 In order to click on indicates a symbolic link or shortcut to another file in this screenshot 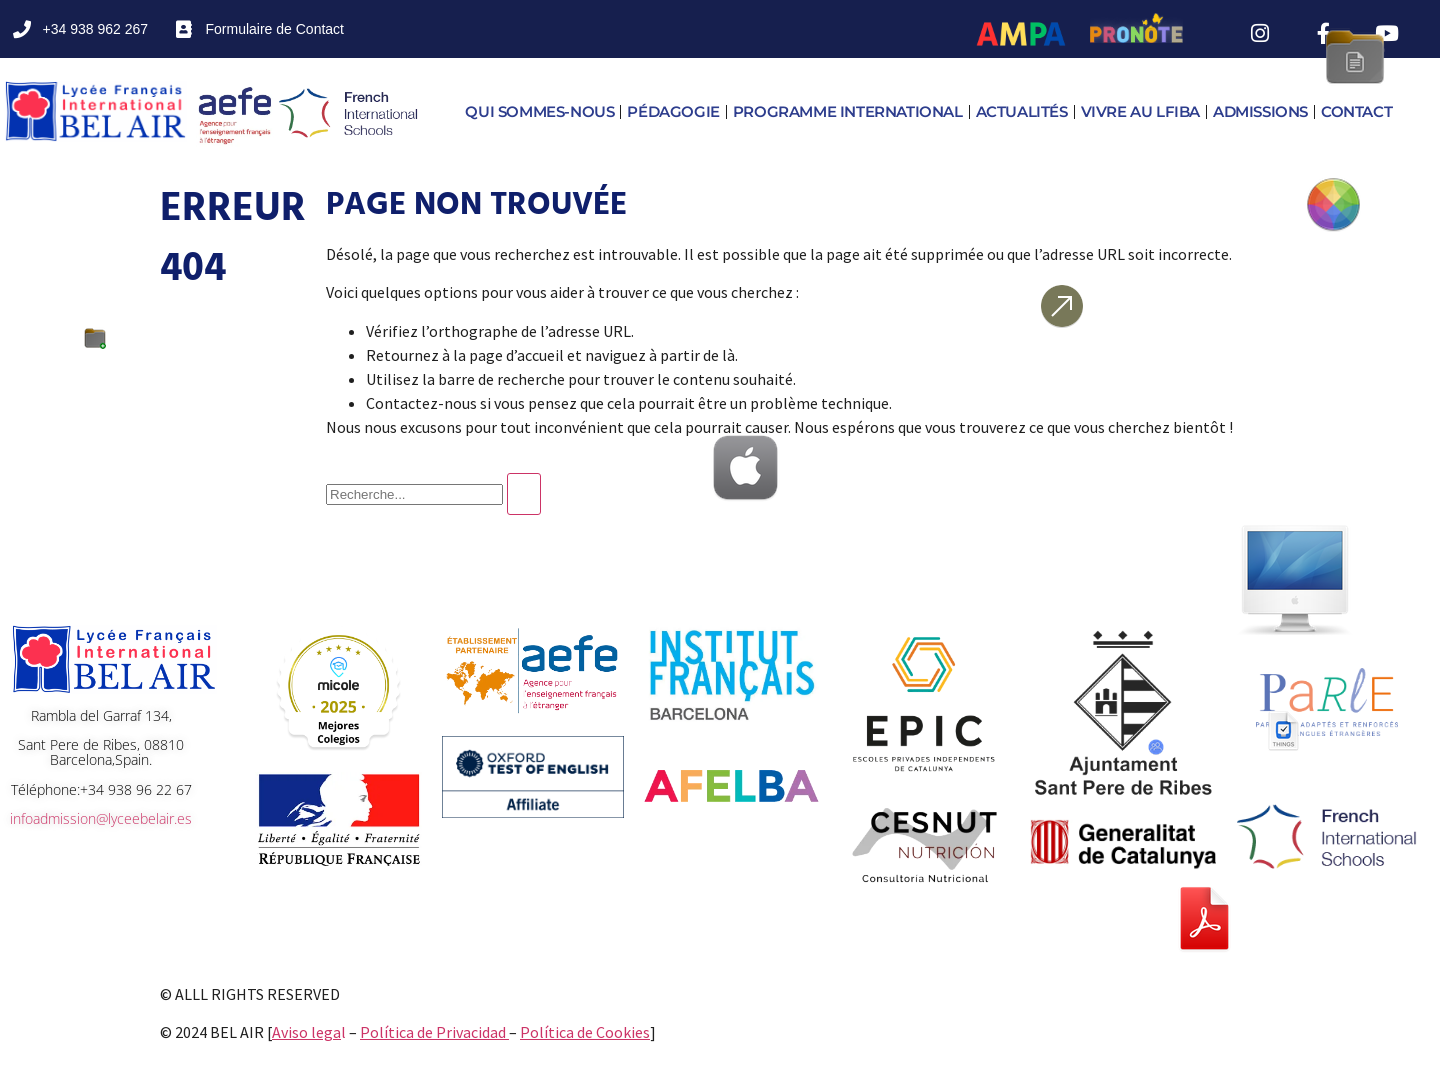, I will do `click(1062, 306)`.